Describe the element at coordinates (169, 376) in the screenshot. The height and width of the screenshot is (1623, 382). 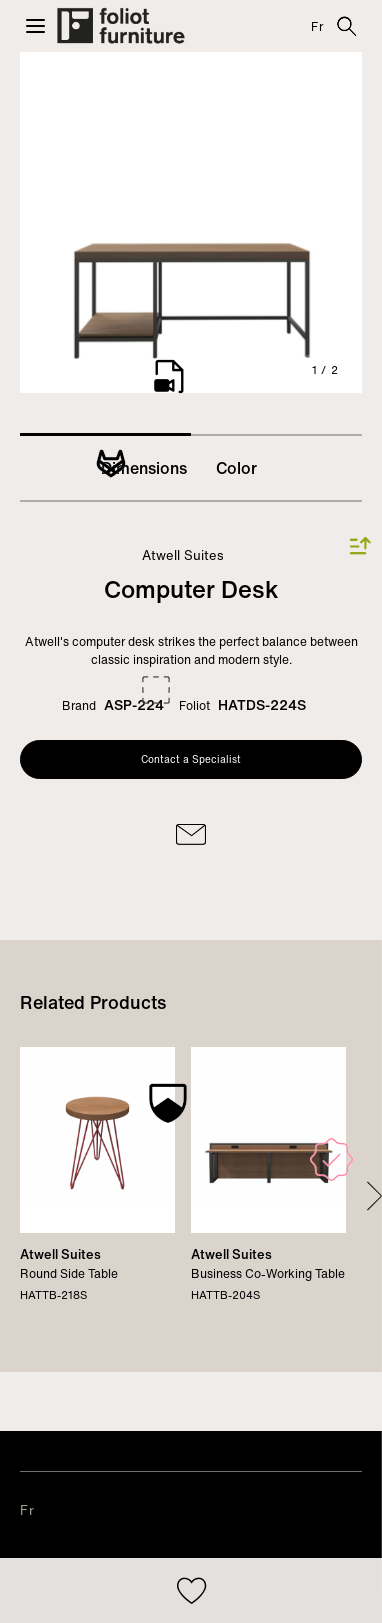
I see `open a video file` at that location.